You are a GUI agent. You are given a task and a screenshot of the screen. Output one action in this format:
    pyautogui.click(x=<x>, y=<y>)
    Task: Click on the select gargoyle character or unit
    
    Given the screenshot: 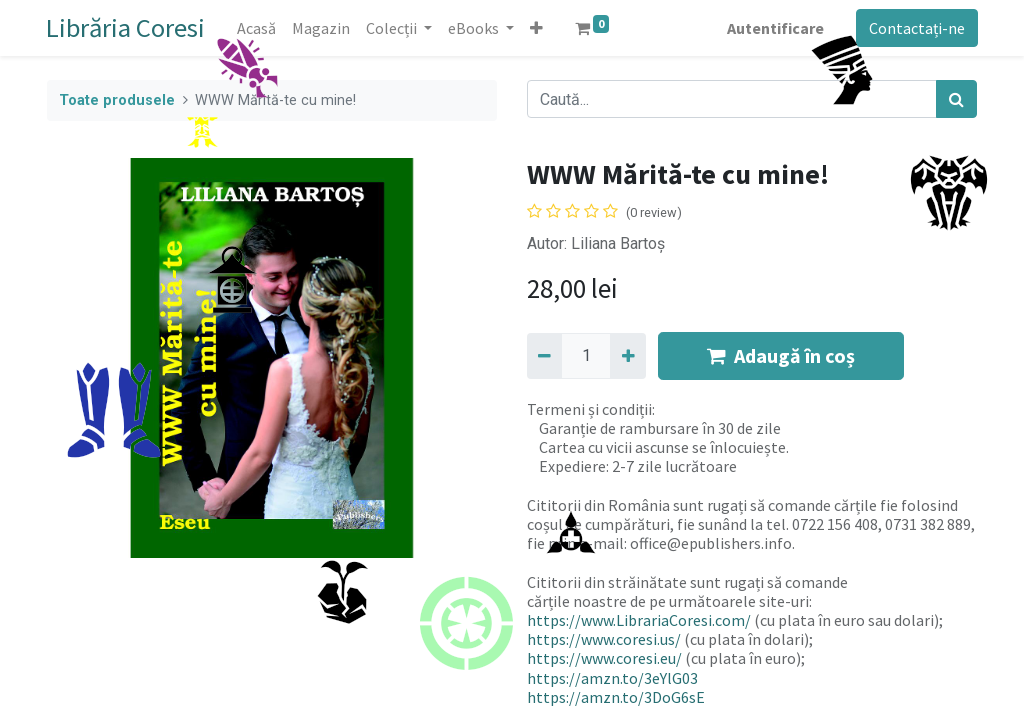 What is the action you would take?
    pyautogui.click(x=949, y=193)
    